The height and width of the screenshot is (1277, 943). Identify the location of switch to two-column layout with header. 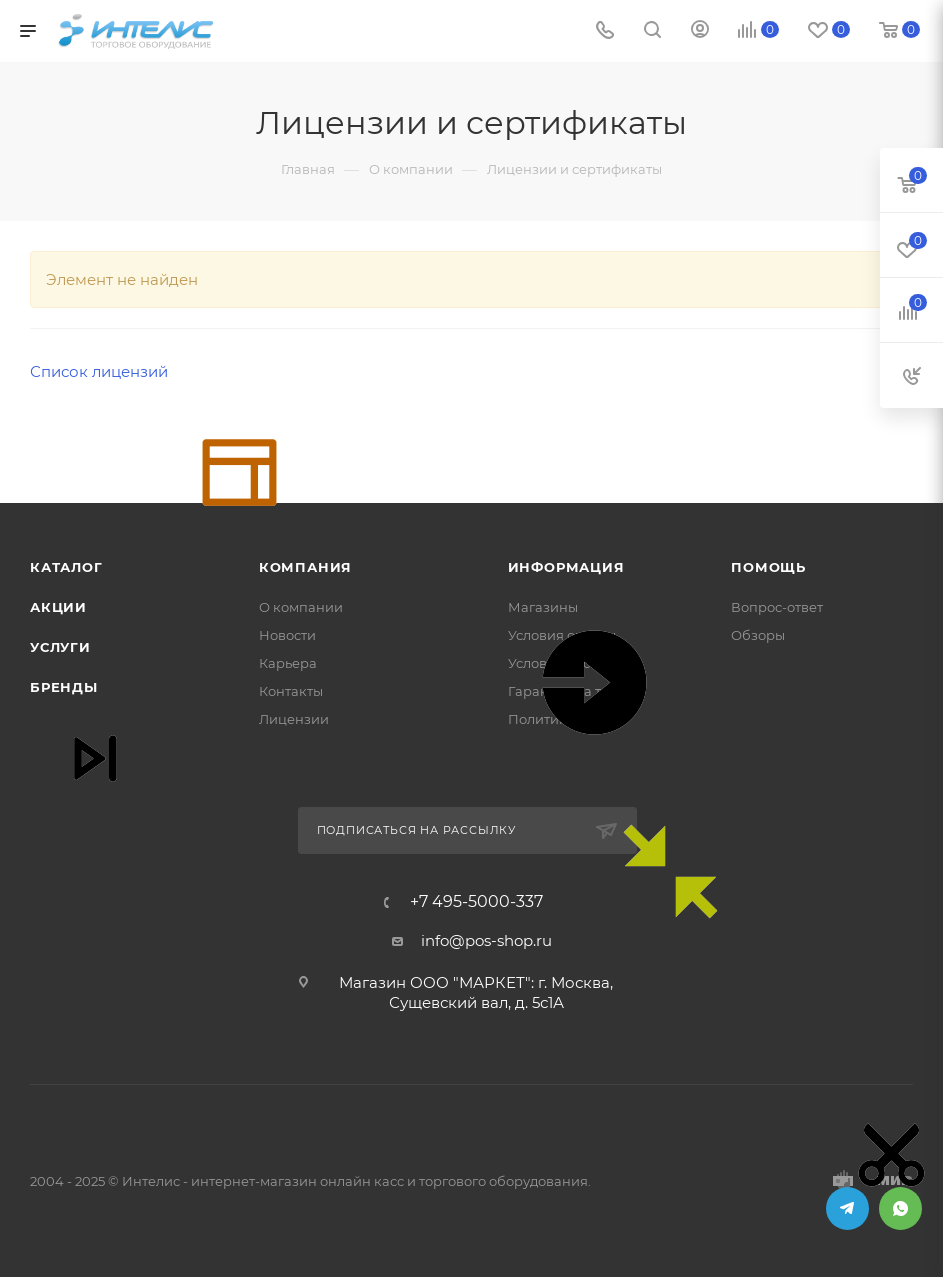
(239, 472).